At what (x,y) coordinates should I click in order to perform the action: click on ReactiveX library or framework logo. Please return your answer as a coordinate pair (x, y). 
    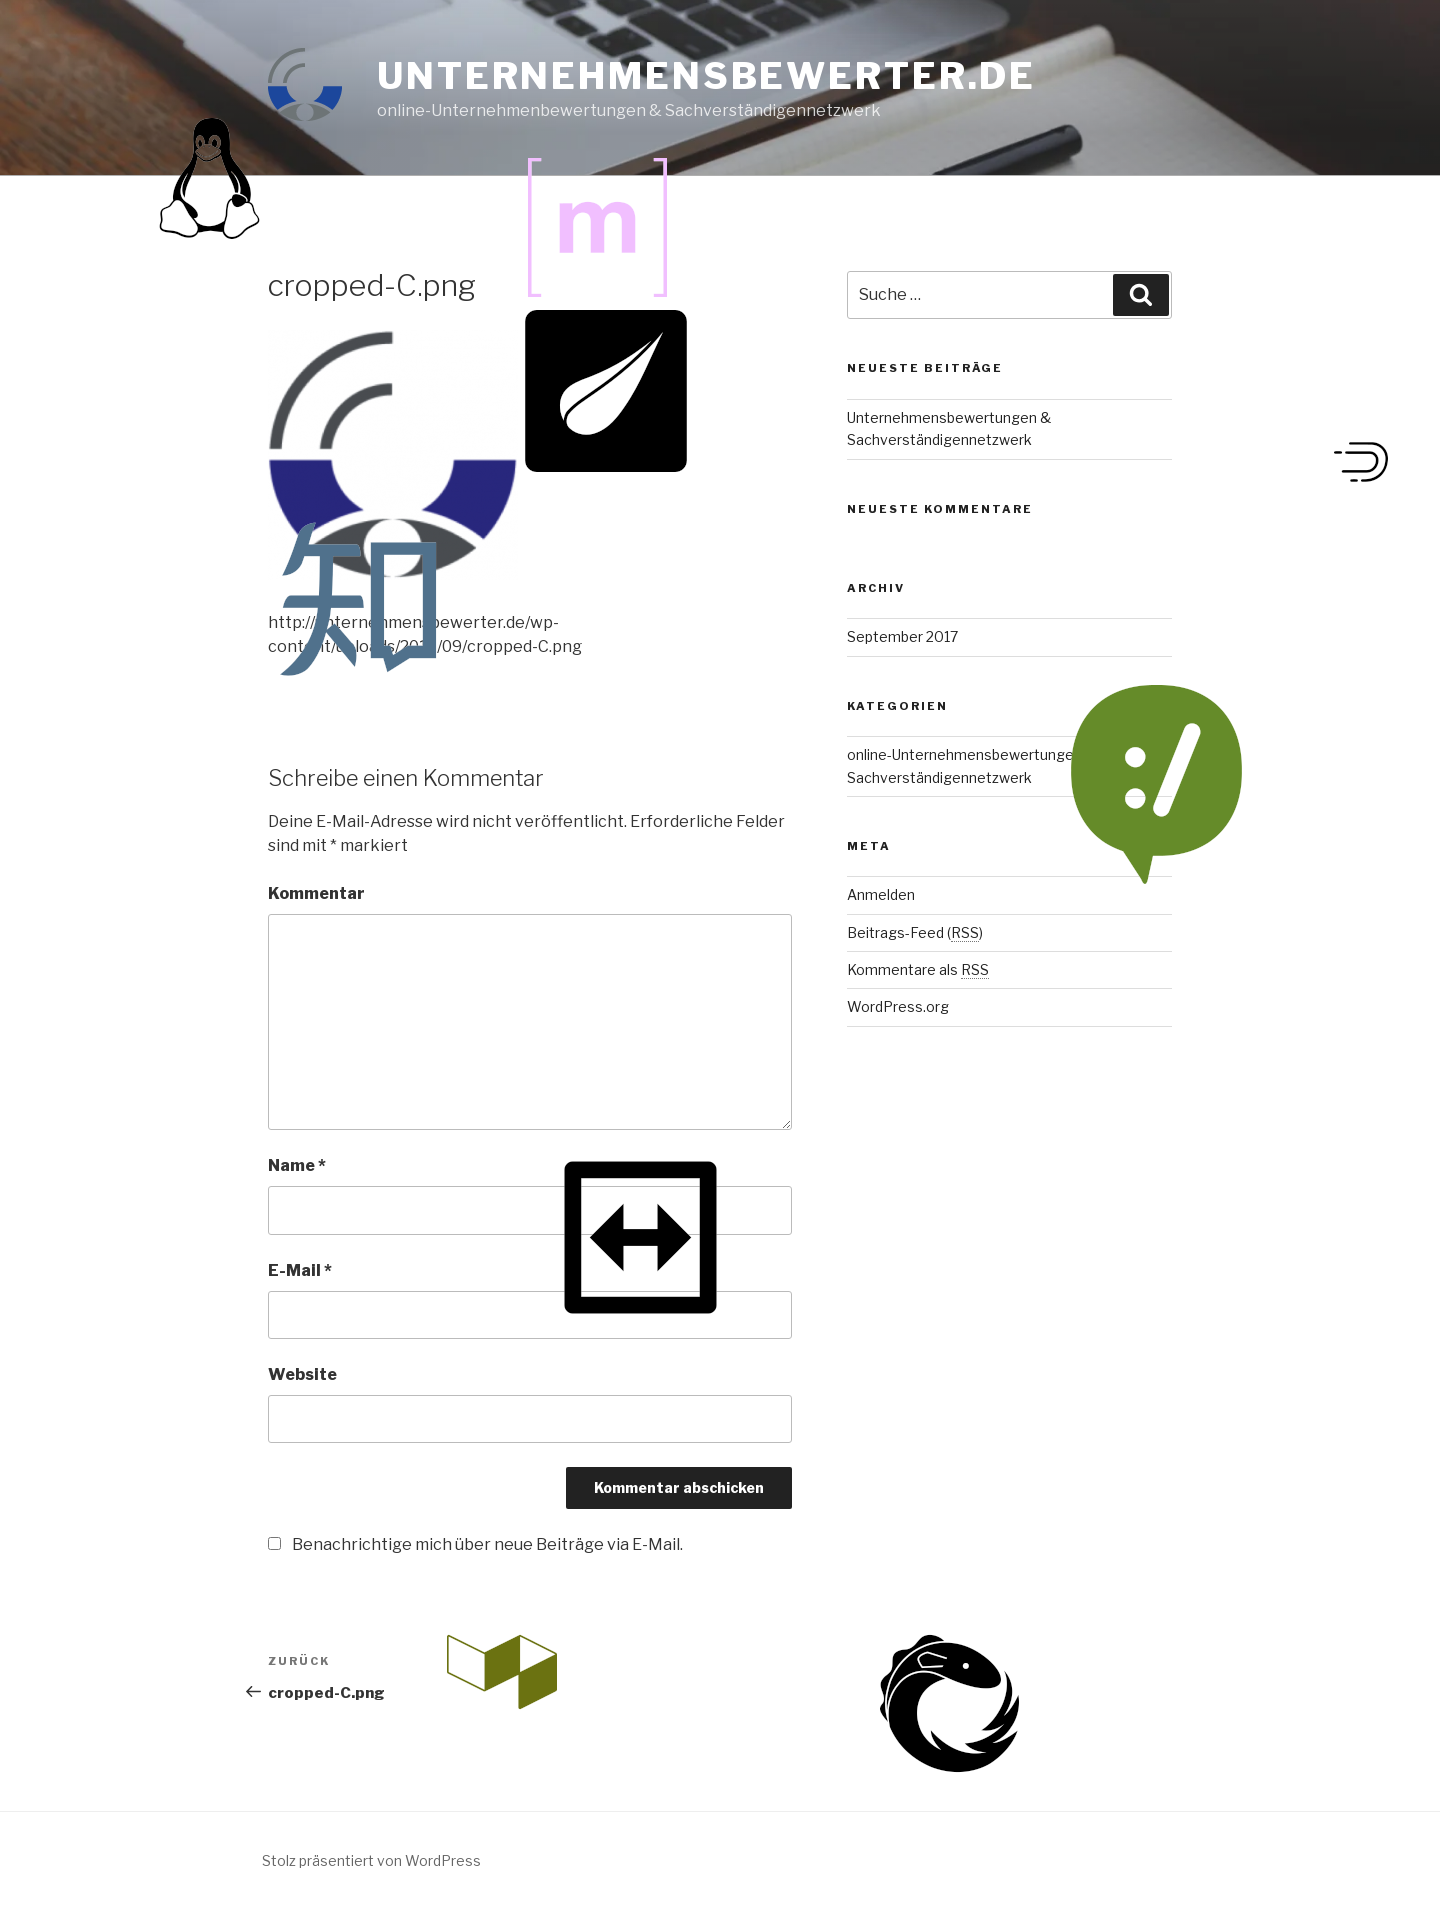
    Looking at the image, I should click on (949, 1703).